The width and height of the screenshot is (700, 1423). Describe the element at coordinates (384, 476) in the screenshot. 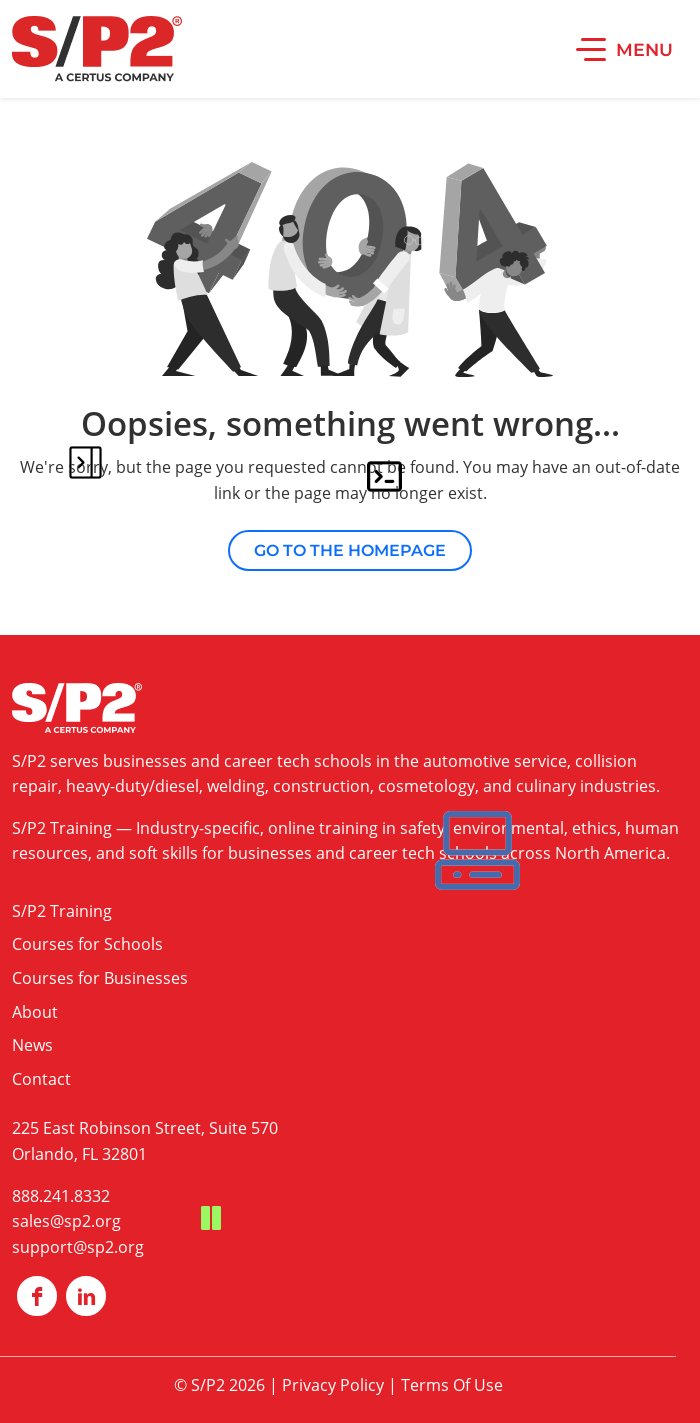

I see `open the command line terminal` at that location.